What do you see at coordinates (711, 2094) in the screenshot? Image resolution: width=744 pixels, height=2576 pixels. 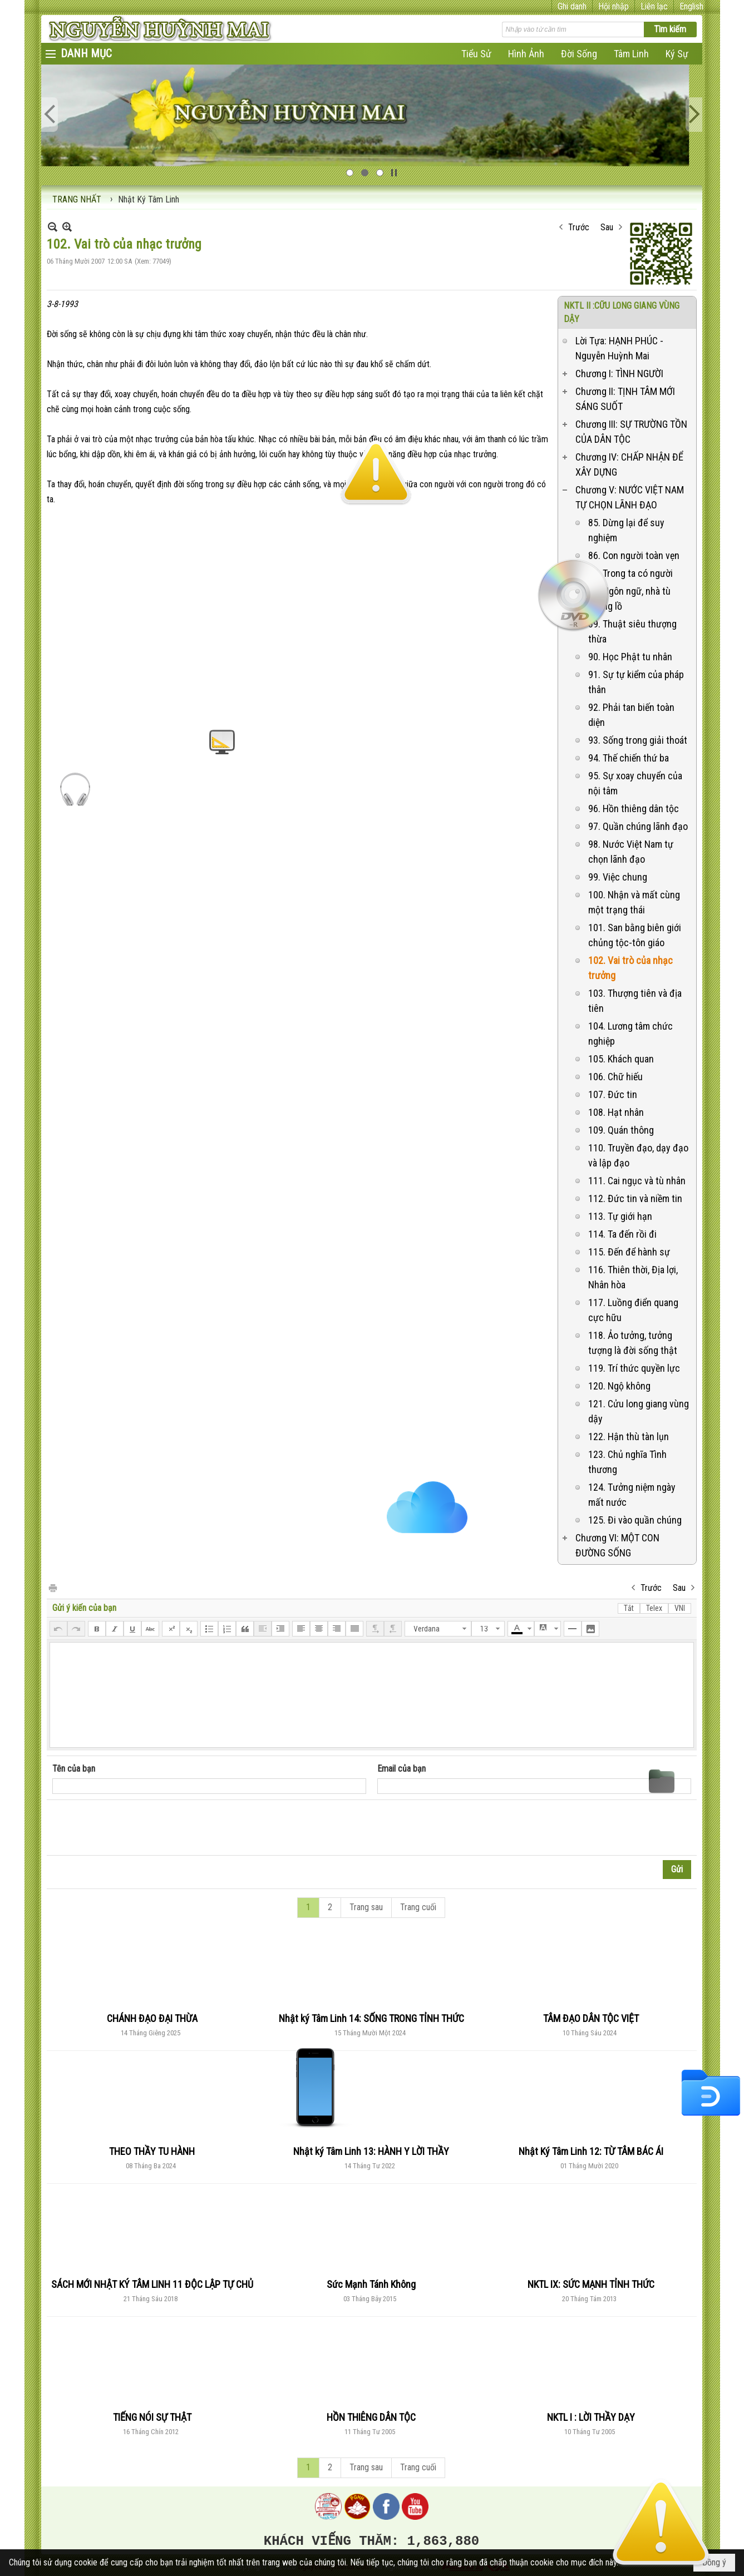 I see `open wondershare edrawmax project folder` at bounding box center [711, 2094].